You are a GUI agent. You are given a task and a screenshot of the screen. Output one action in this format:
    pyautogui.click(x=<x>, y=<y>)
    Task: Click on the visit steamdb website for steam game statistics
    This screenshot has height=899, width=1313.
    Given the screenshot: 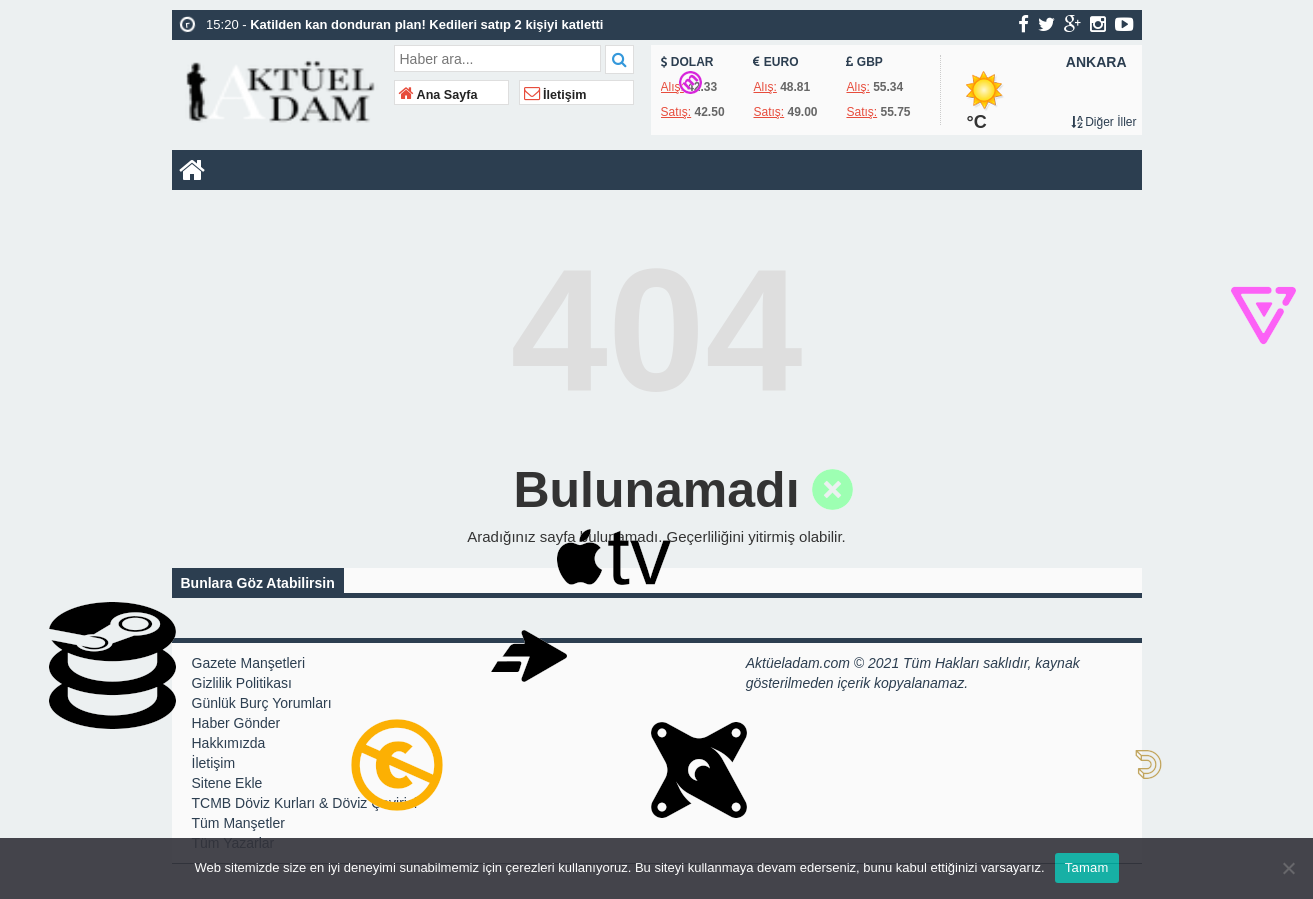 What is the action you would take?
    pyautogui.click(x=112, y=665)
    